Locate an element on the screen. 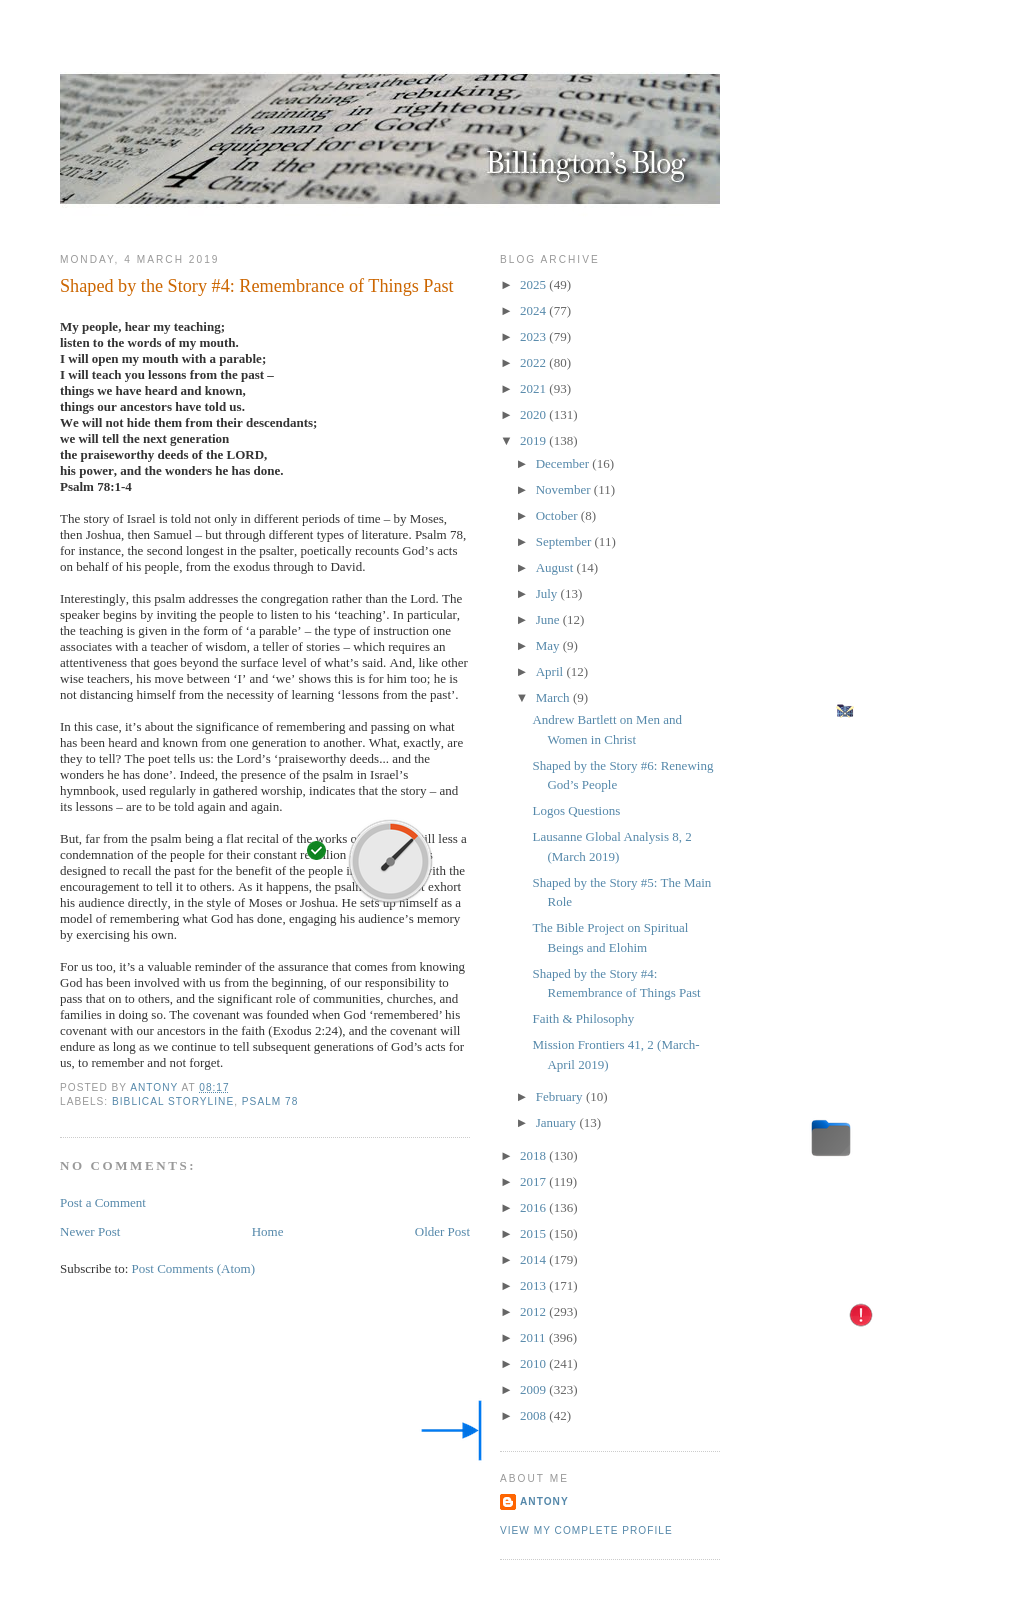  report a system crash or error is located at coordinates (861, 1315).